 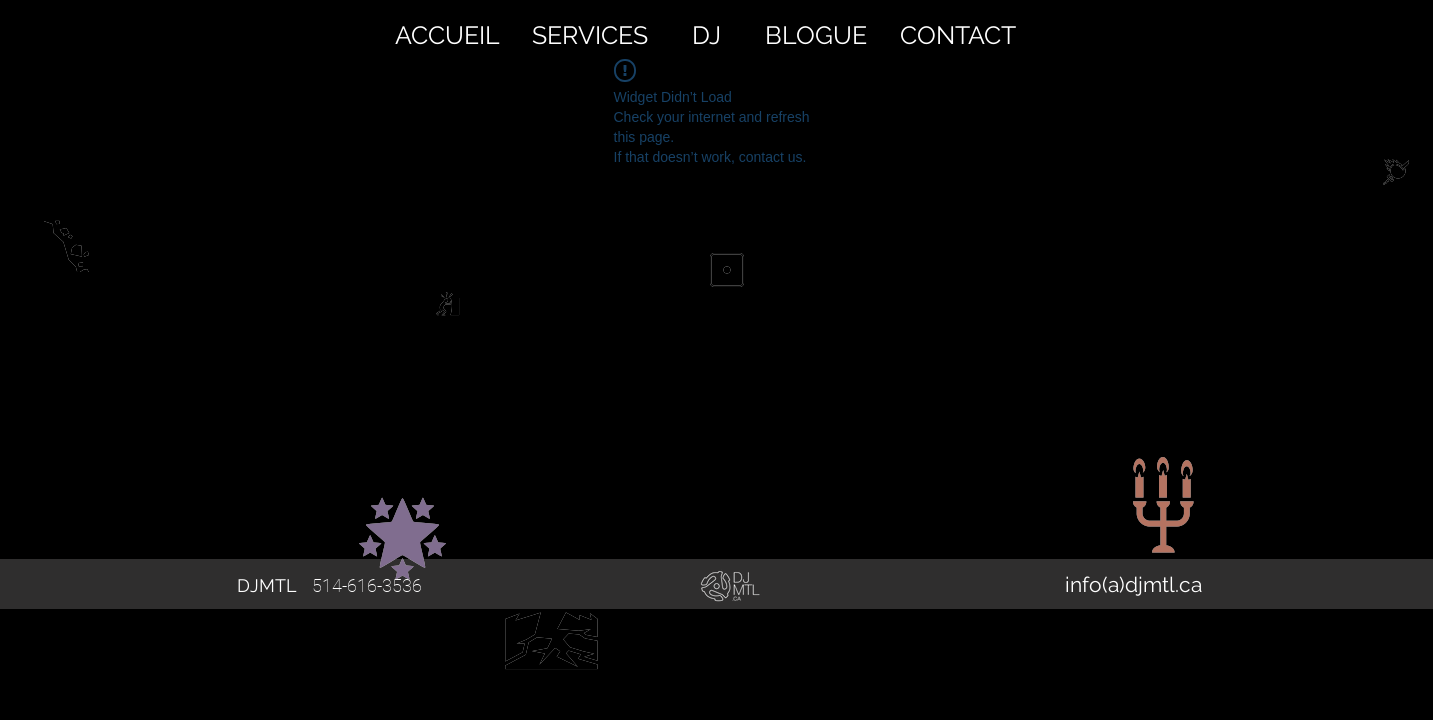 What do you see at coordinates (1396, 172) in the screenshot?
I see `perform a slashing attack` at bounding box center [1396, 172].